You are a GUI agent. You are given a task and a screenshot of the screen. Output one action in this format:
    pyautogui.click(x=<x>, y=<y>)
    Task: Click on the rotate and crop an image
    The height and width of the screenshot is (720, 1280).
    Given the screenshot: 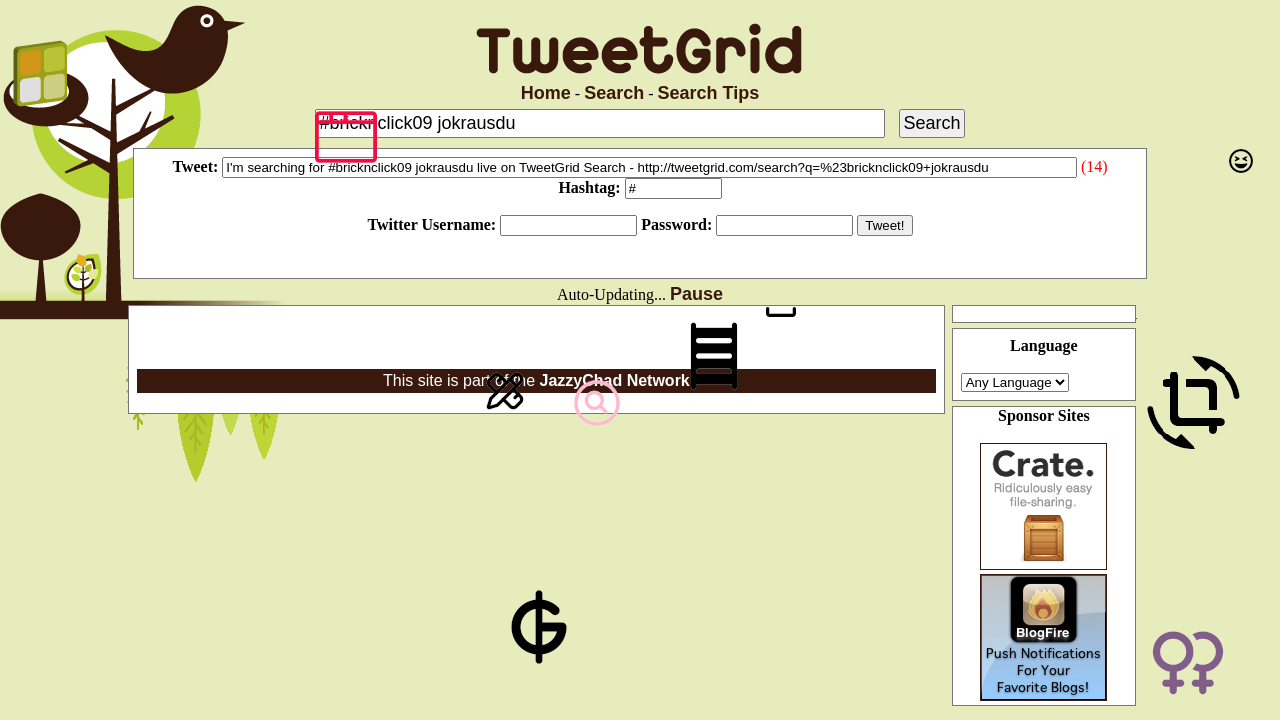 What is the action you would take?
    pyautogui.click(x=1193, y=402)
    